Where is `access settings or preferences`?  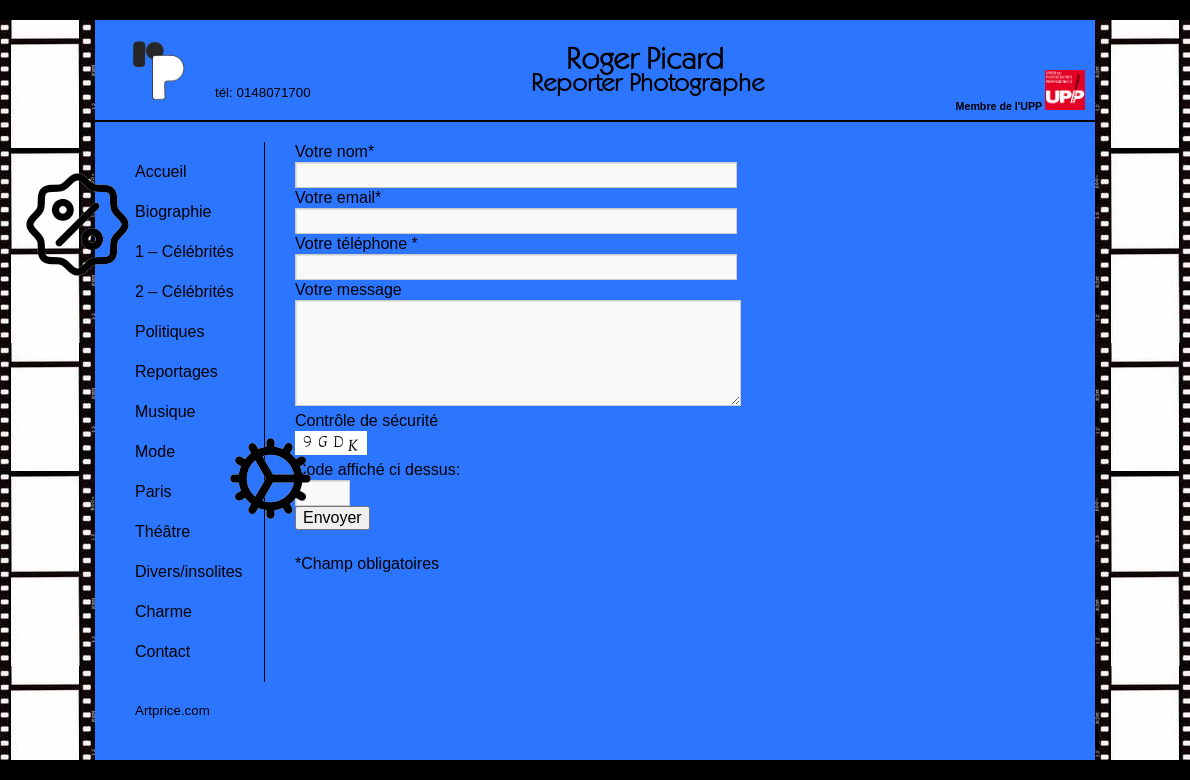 access settings or preferences is located at coordinates (270, 478).